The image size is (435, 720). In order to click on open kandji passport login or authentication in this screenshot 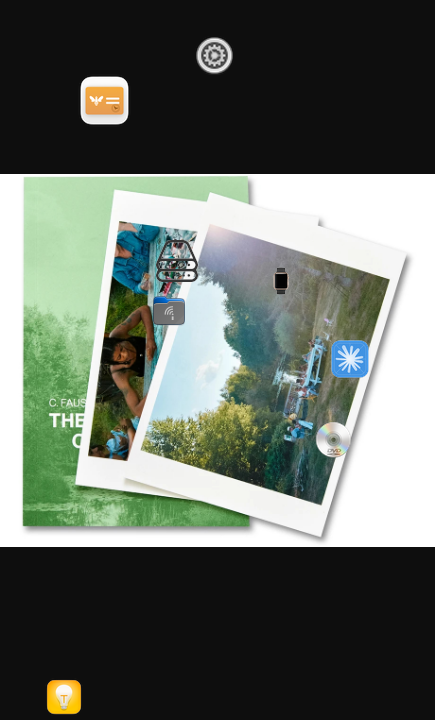, I will do `click(104, 100)`.